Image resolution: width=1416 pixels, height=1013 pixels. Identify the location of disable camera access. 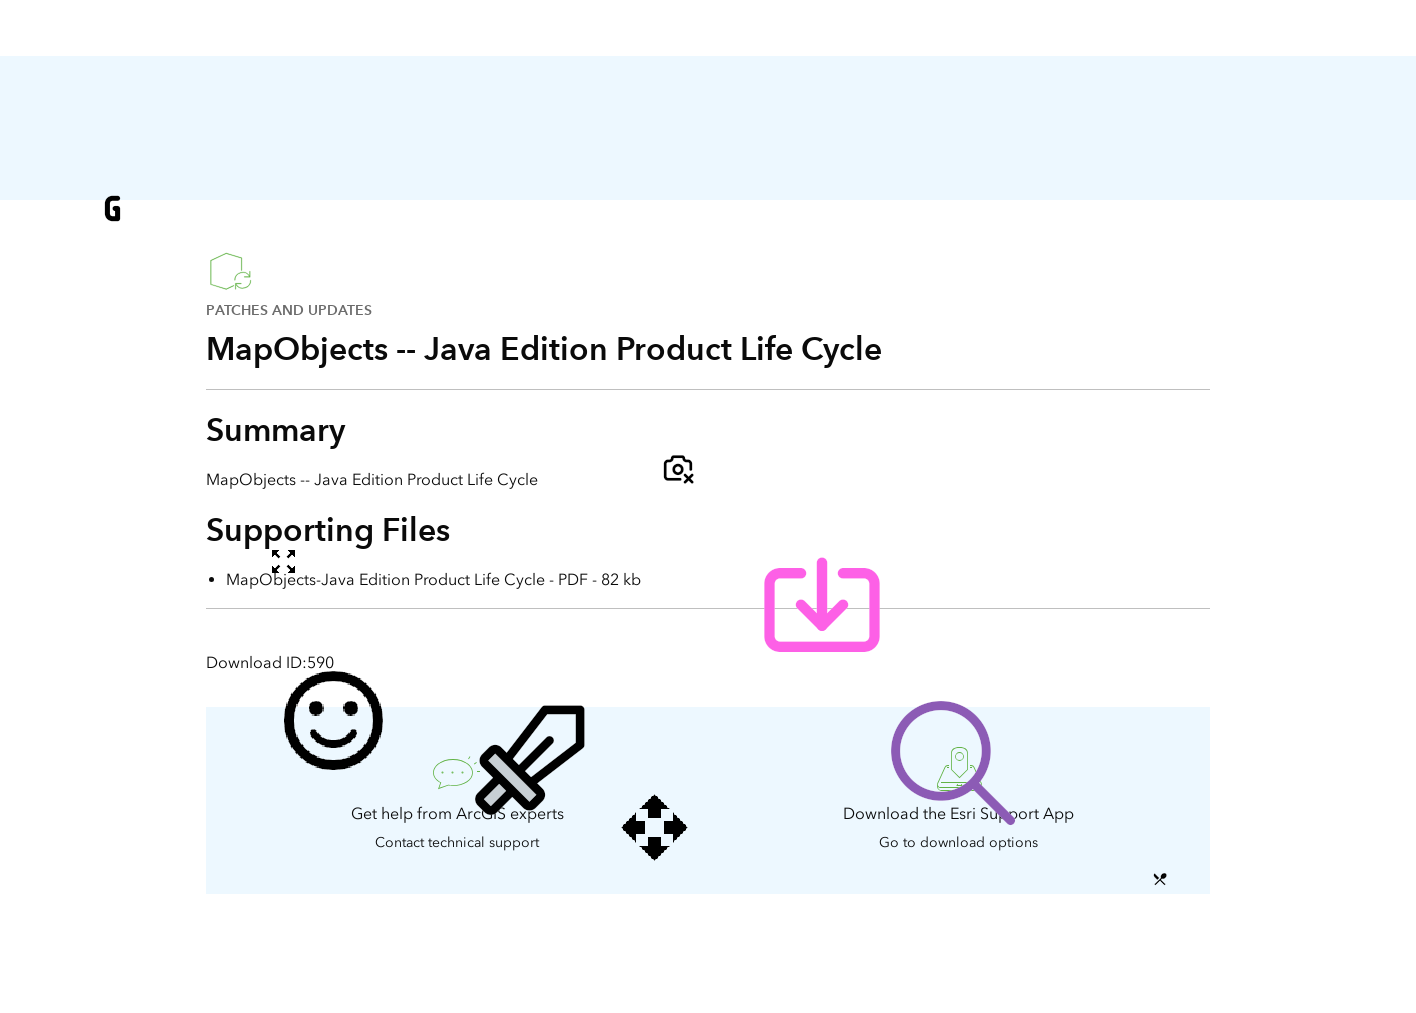
(678, 468).